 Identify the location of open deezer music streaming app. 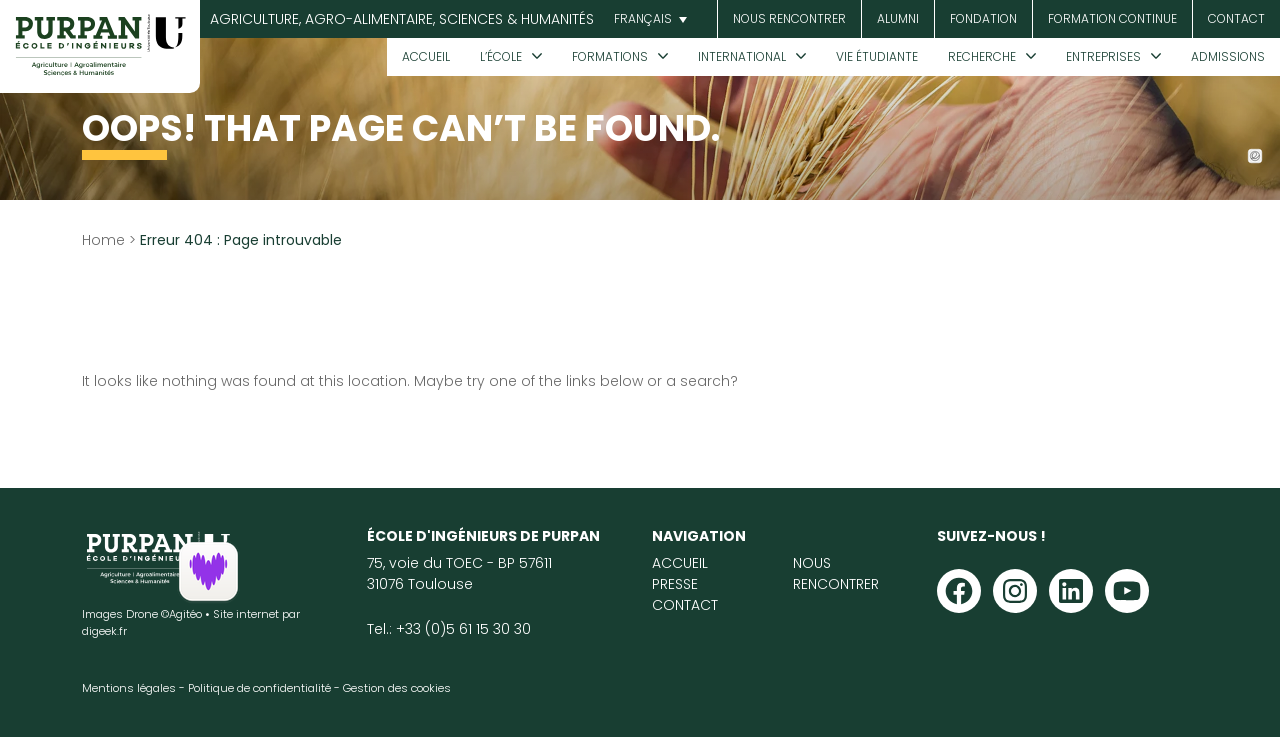
(208, 571).